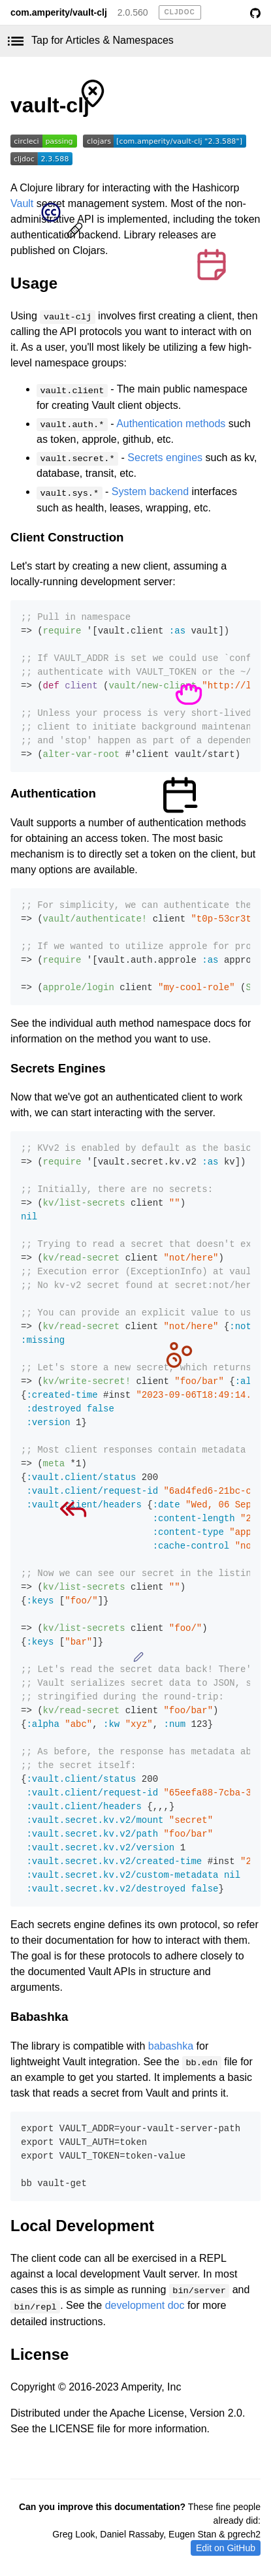  Describe the element at coordinates (73, 1509) in the screenshot. I see `reply to all recipients of an email or message` at that location.